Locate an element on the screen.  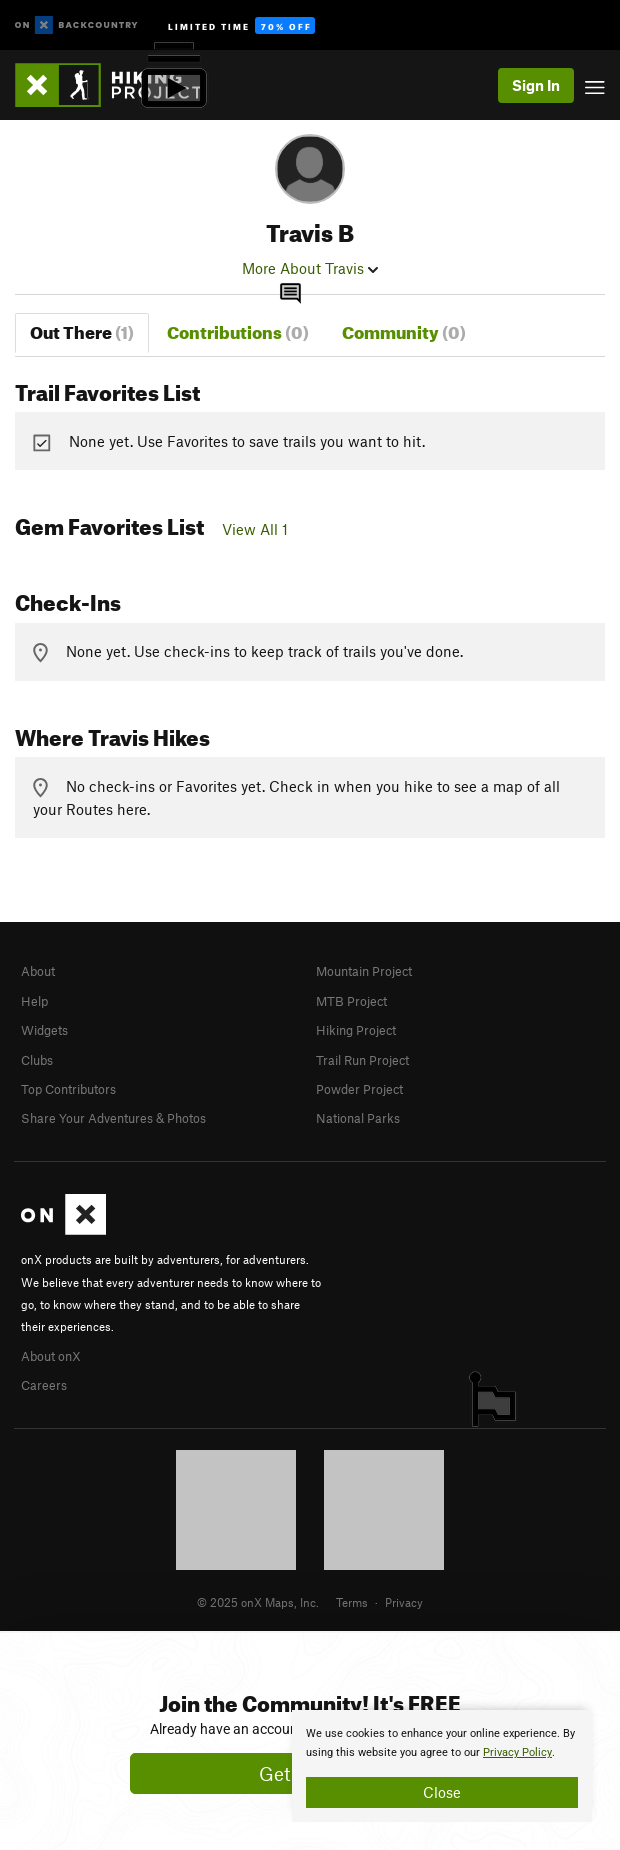
open comments section is located at coordinates (290, 293).